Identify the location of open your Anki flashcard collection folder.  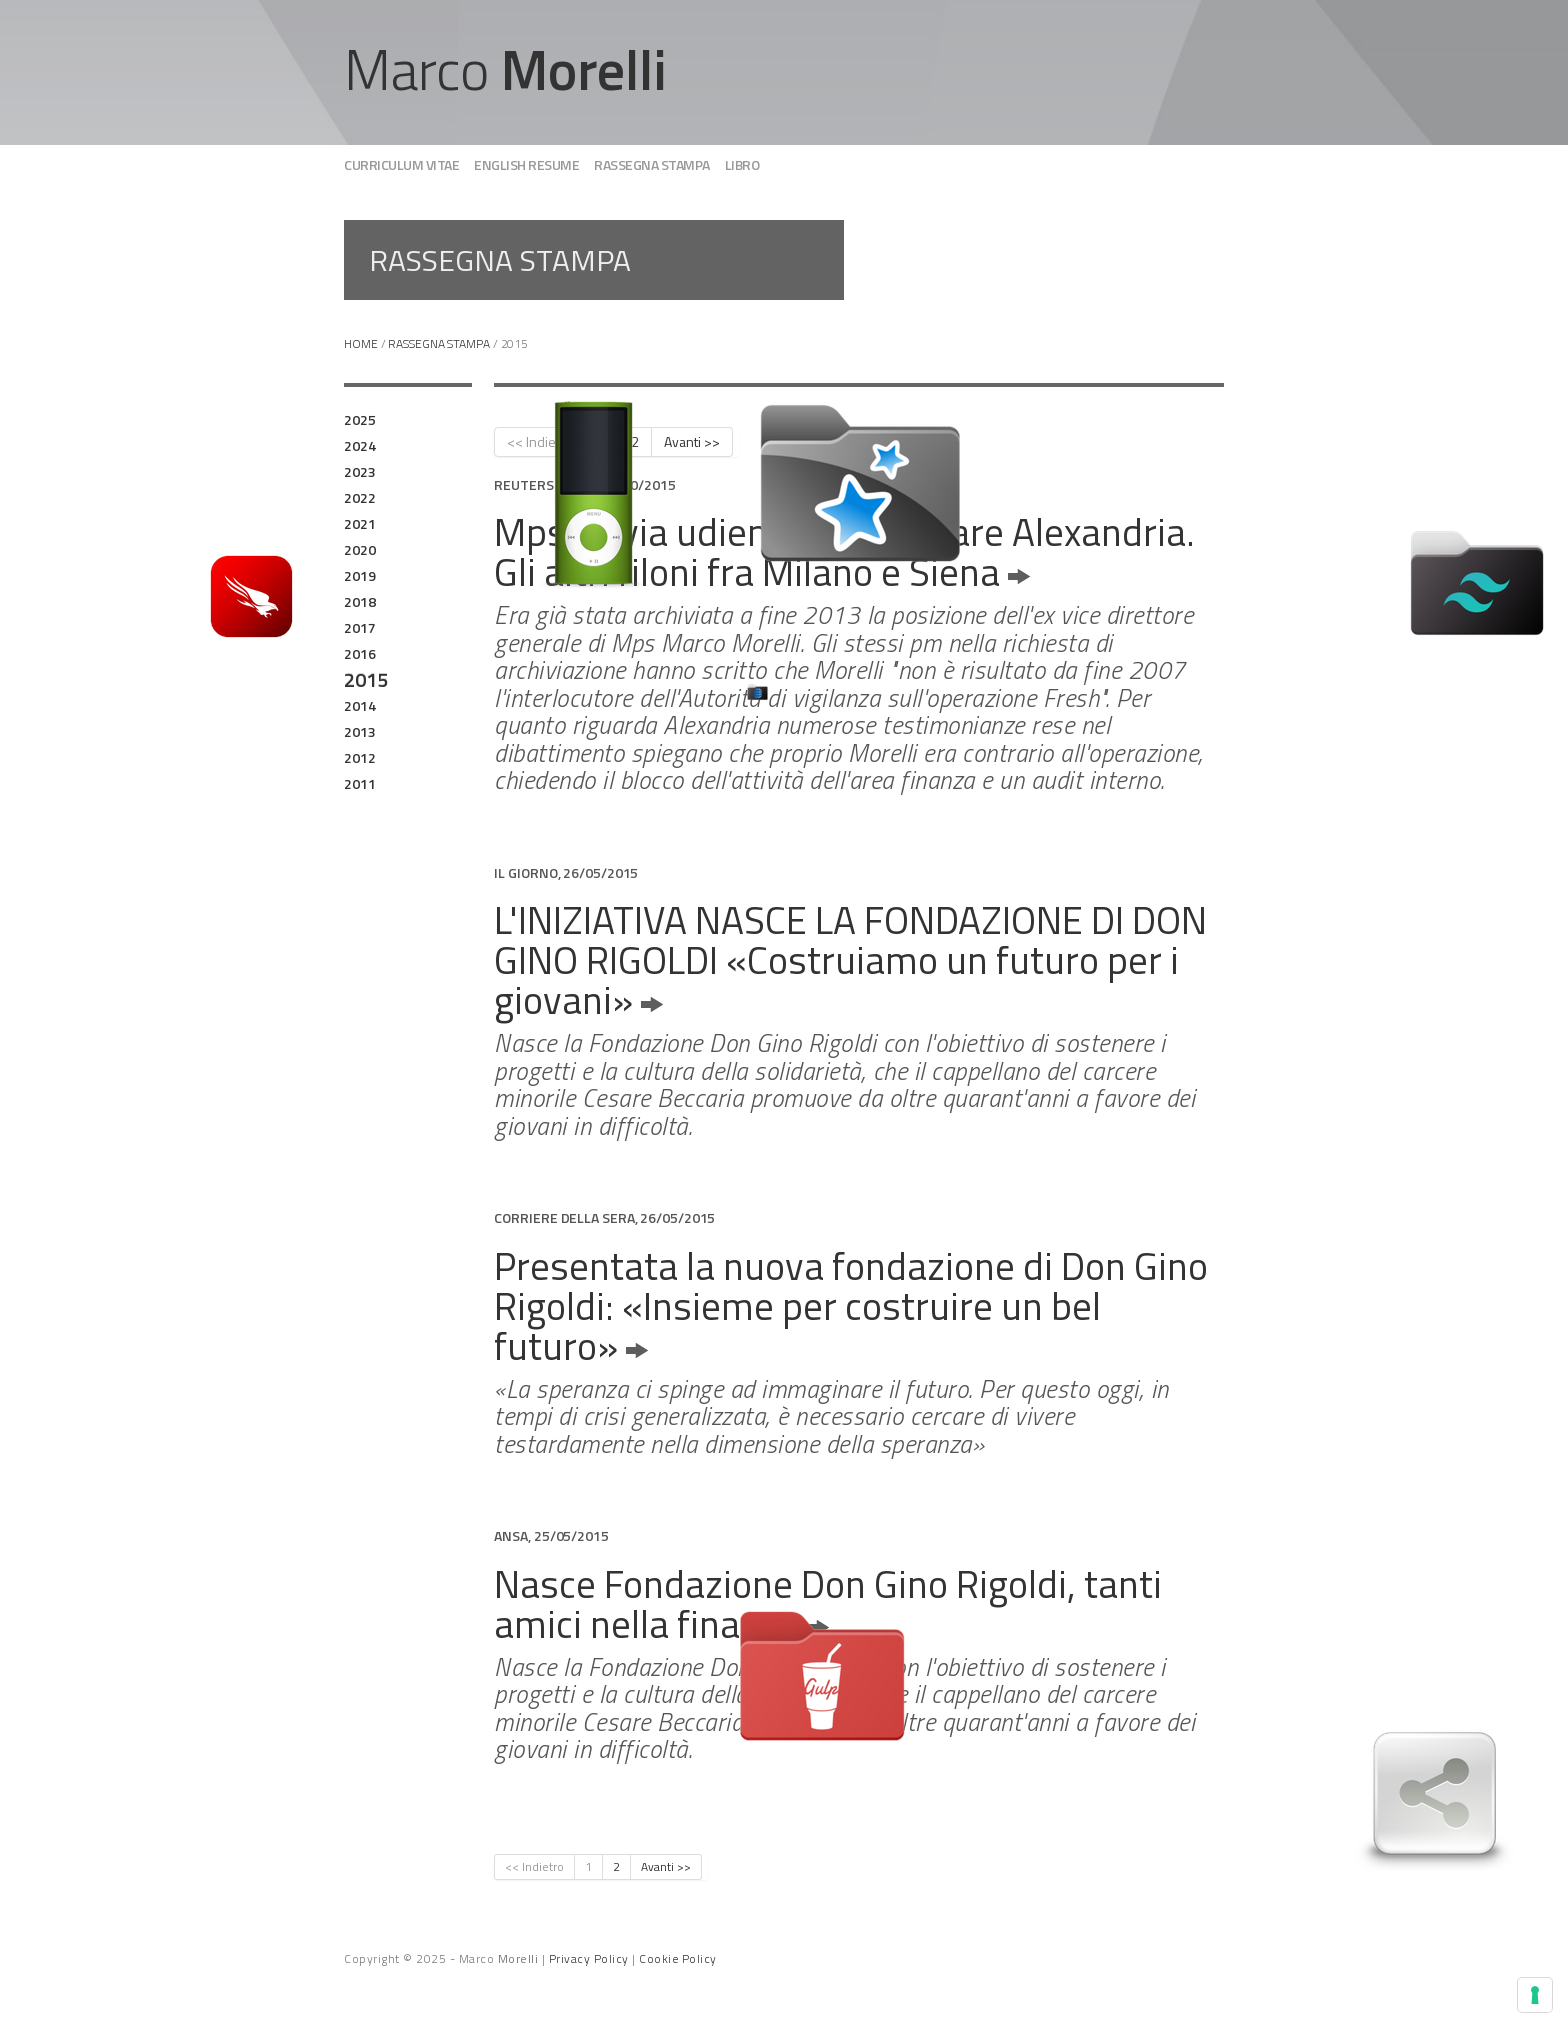
(859, 488).